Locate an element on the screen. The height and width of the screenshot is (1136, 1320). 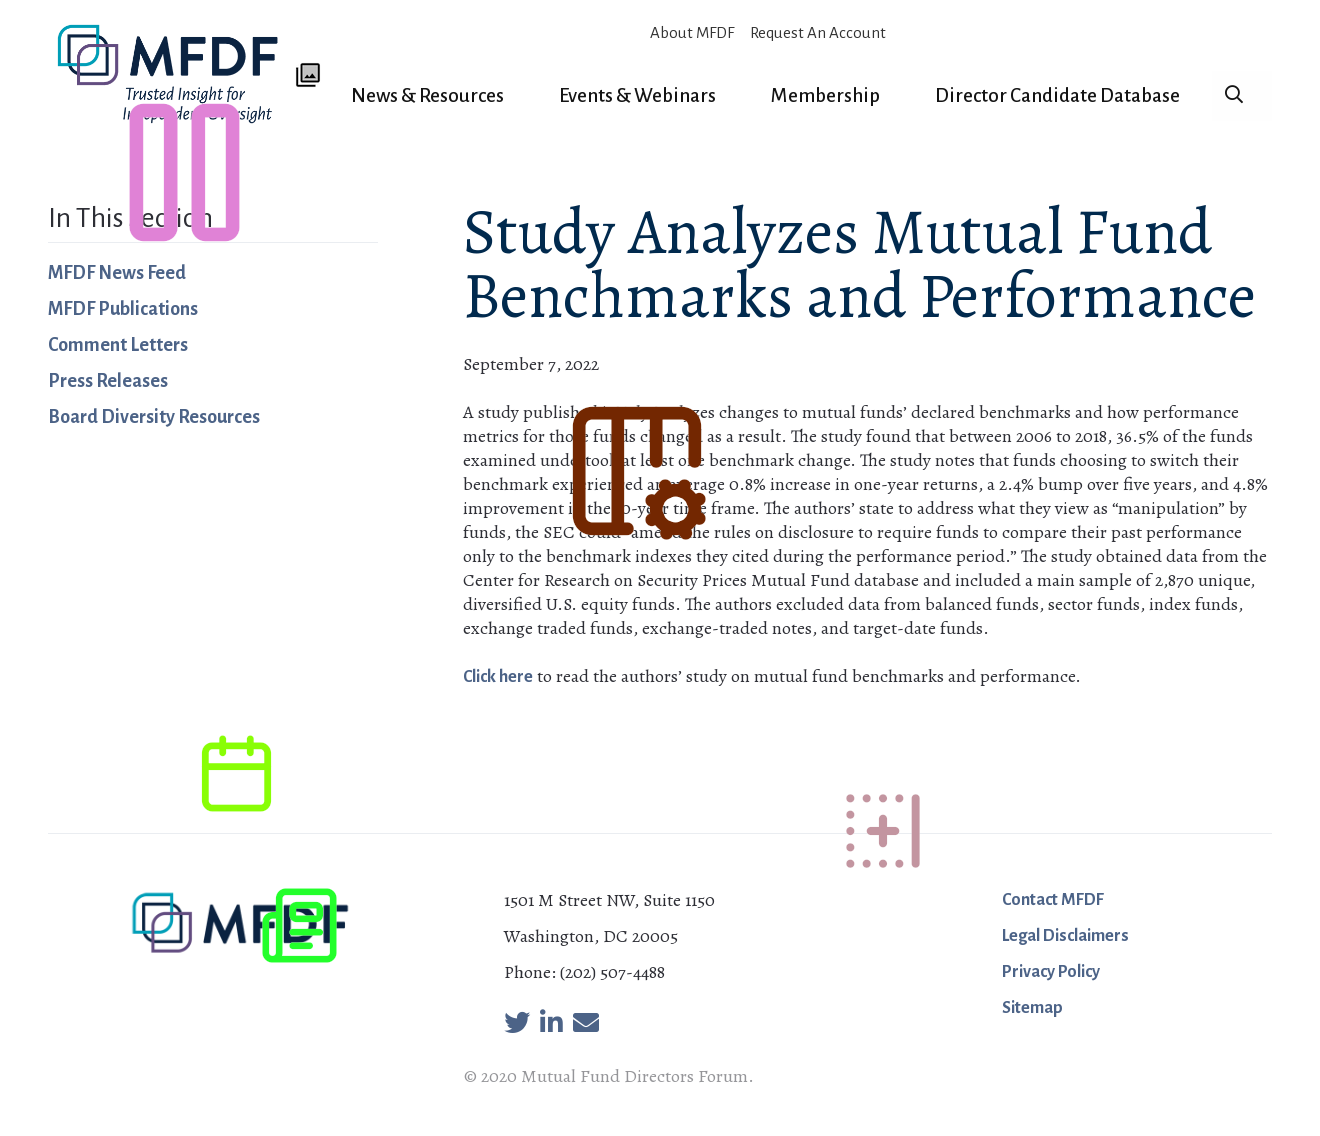
view or open calendar is located at coordinates (236, 773).